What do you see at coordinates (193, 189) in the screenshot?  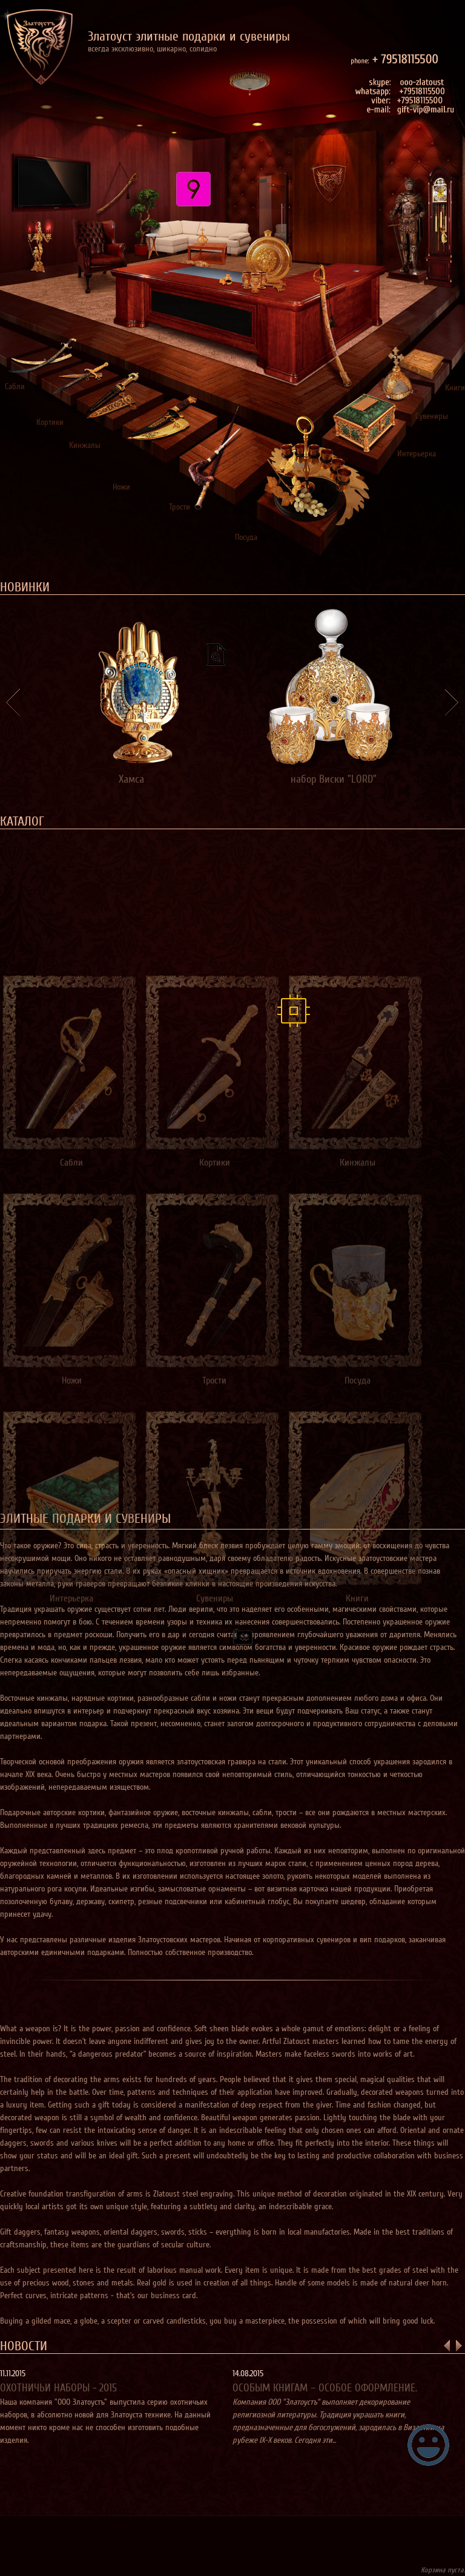 I see `select the number nine` at bounding box center [193, 189].